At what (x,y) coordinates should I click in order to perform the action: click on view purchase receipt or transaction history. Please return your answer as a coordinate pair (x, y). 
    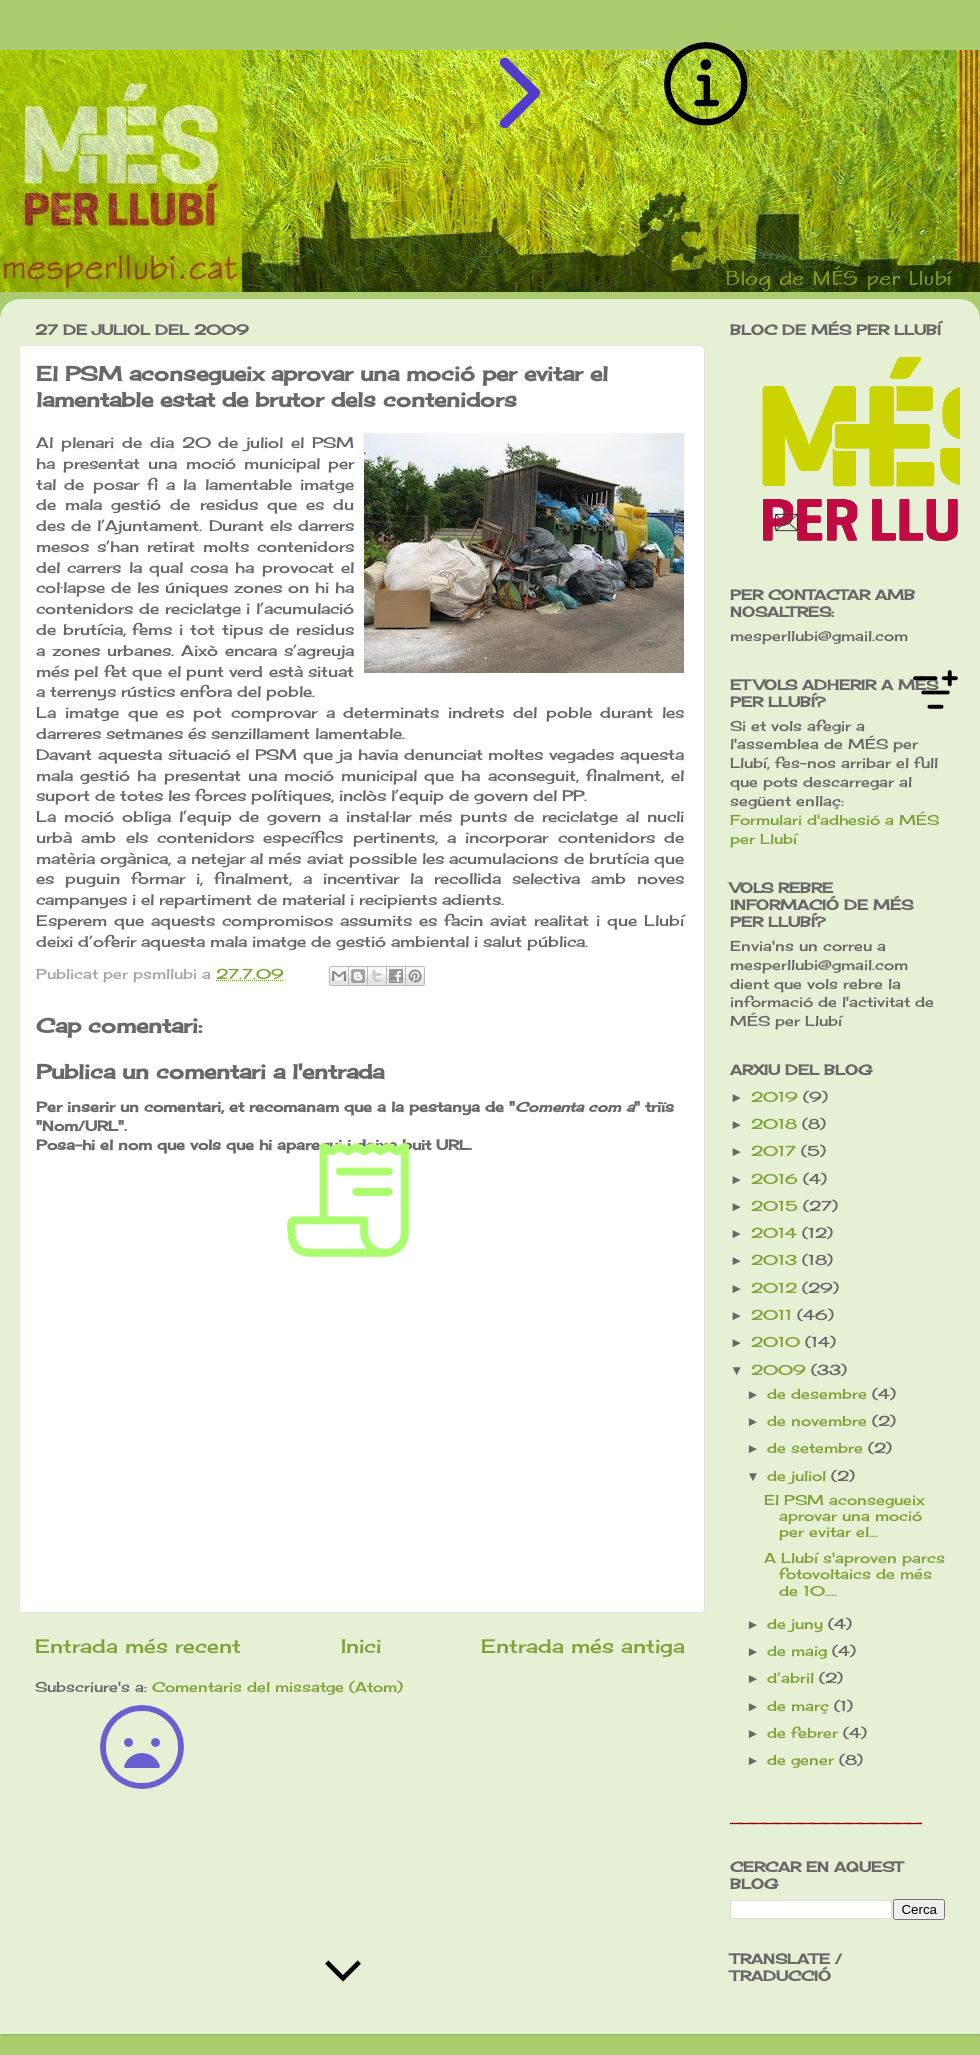
    Looking at the image, I should click on (348, 1200).